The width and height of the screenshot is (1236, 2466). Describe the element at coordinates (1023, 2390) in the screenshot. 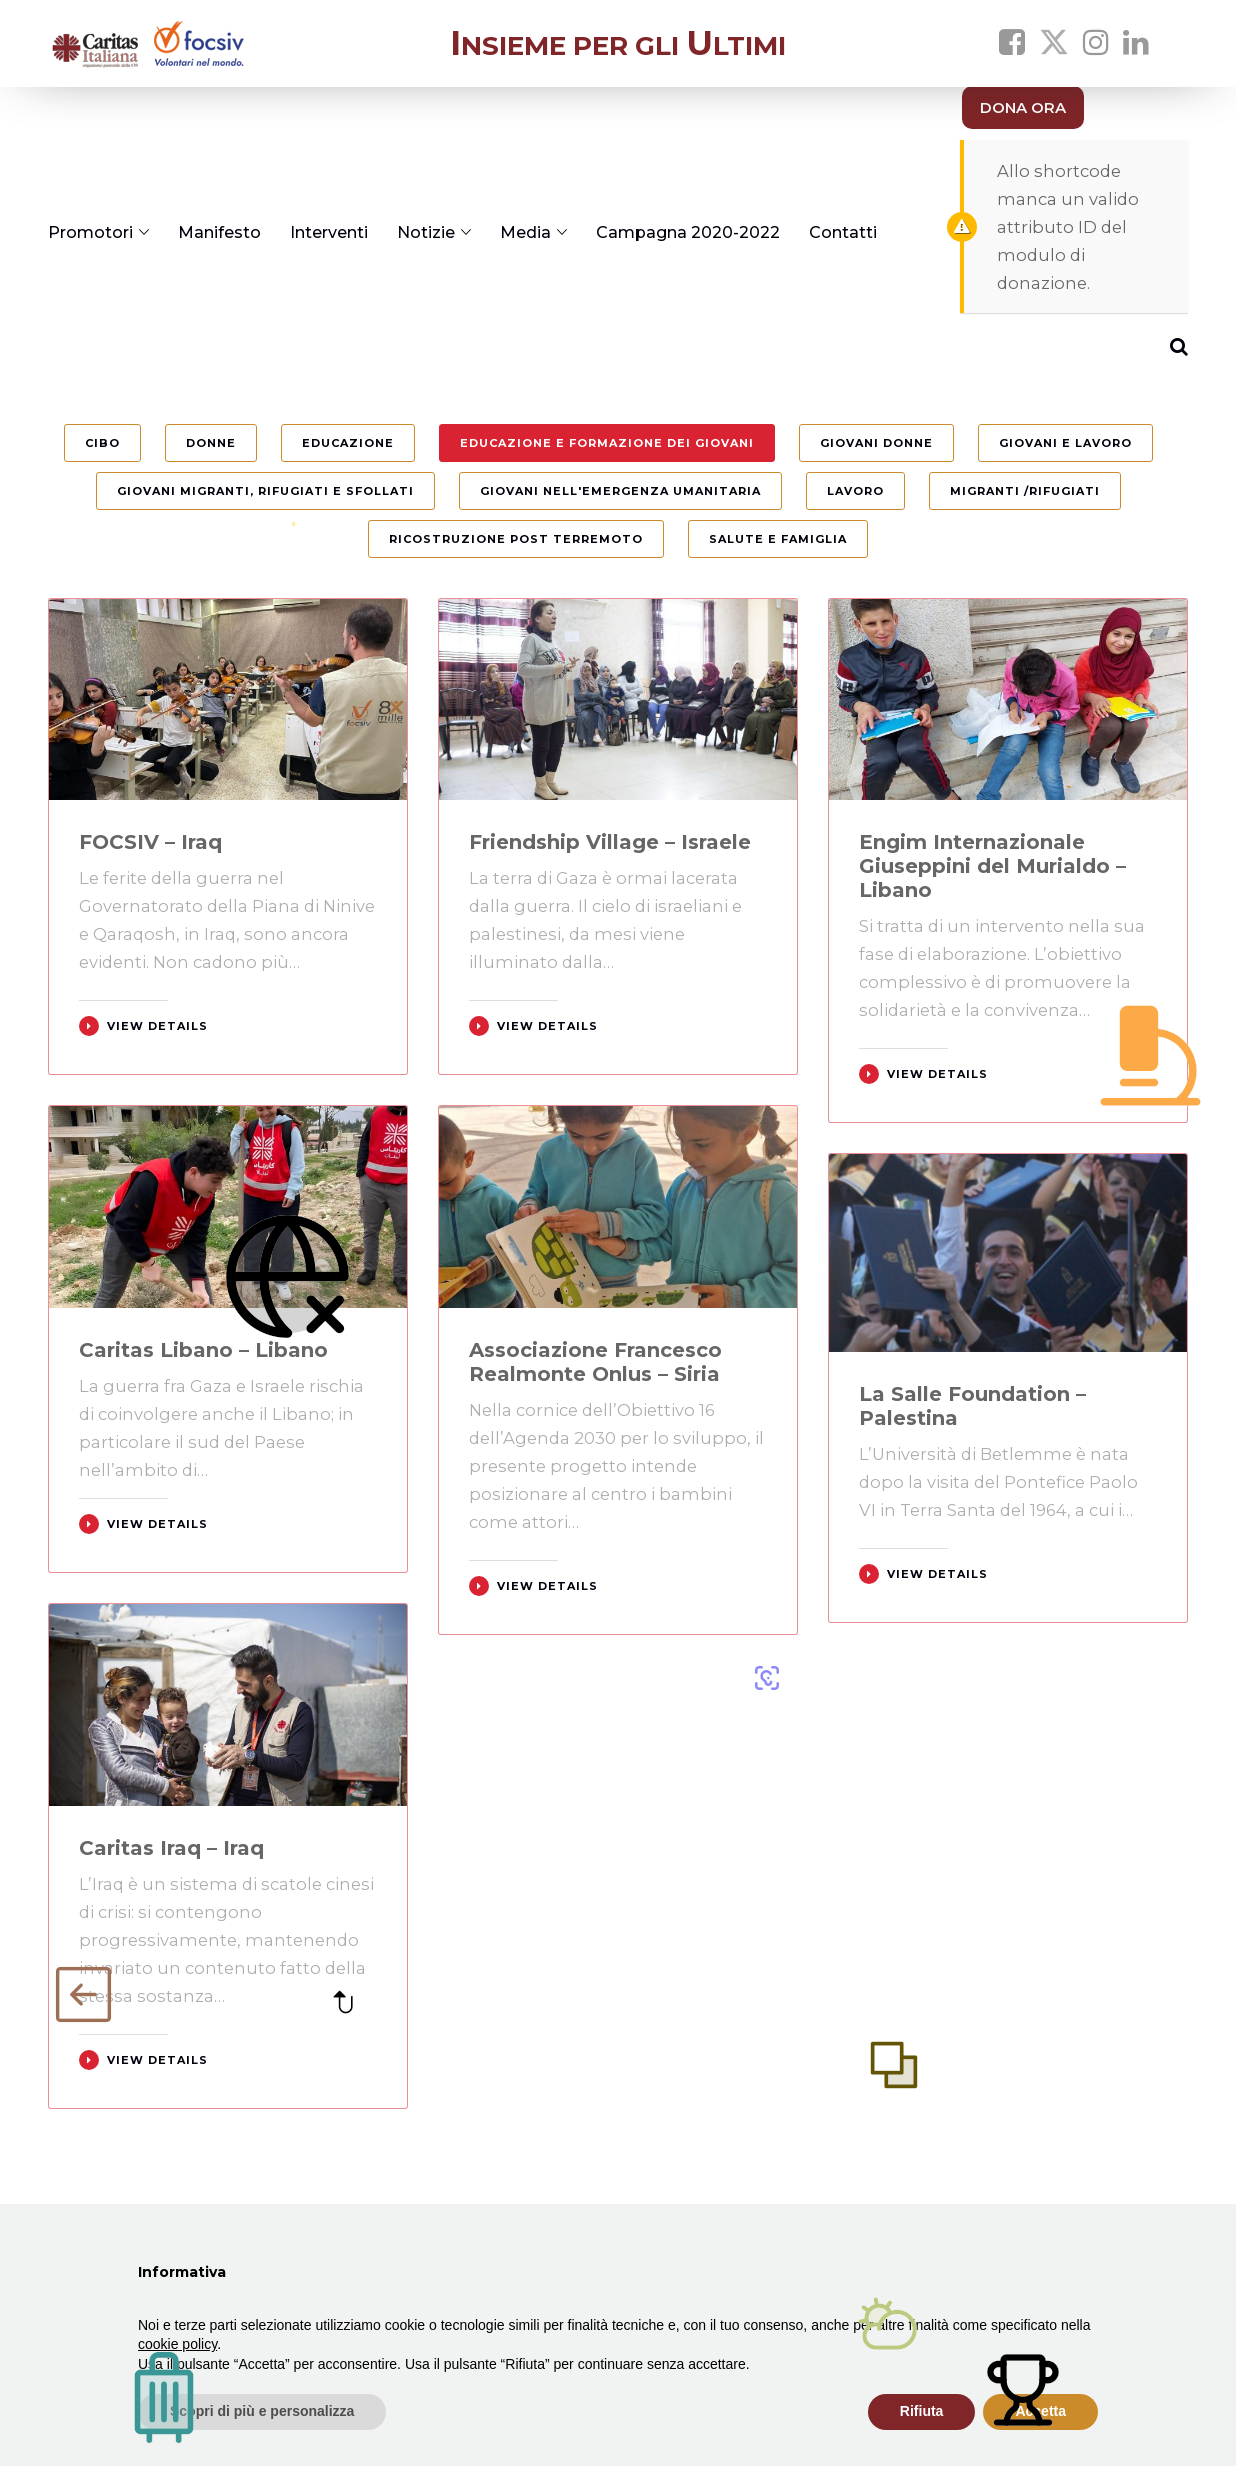

I see `view achievements or awards` at that location.